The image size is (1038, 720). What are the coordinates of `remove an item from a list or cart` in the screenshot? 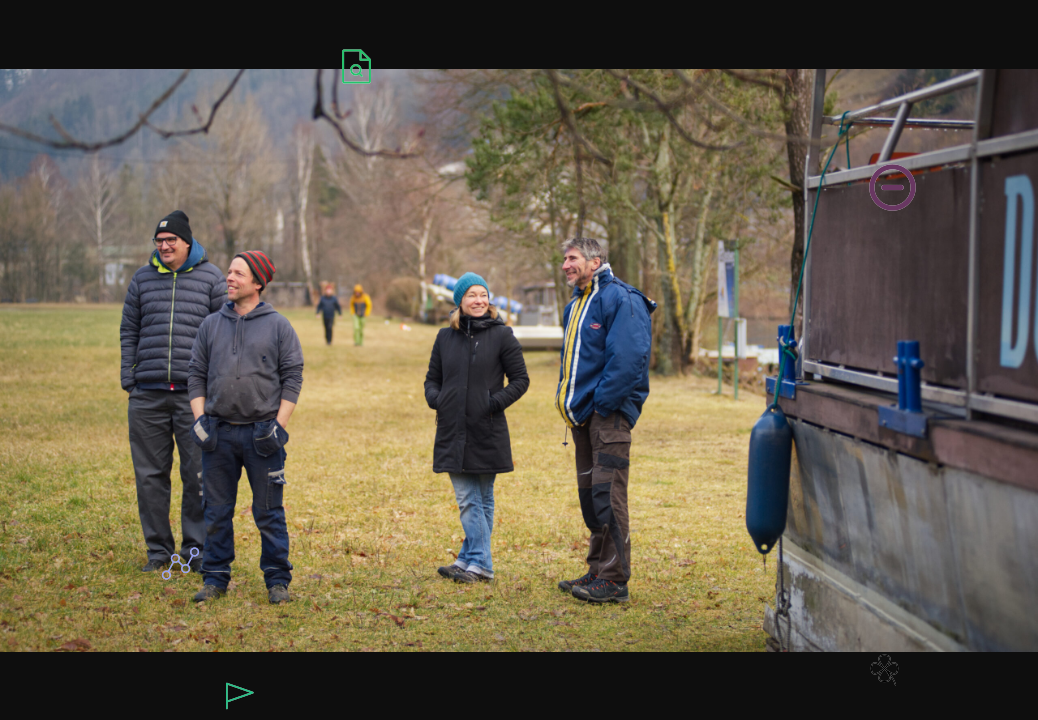 It's located at (892, 187).